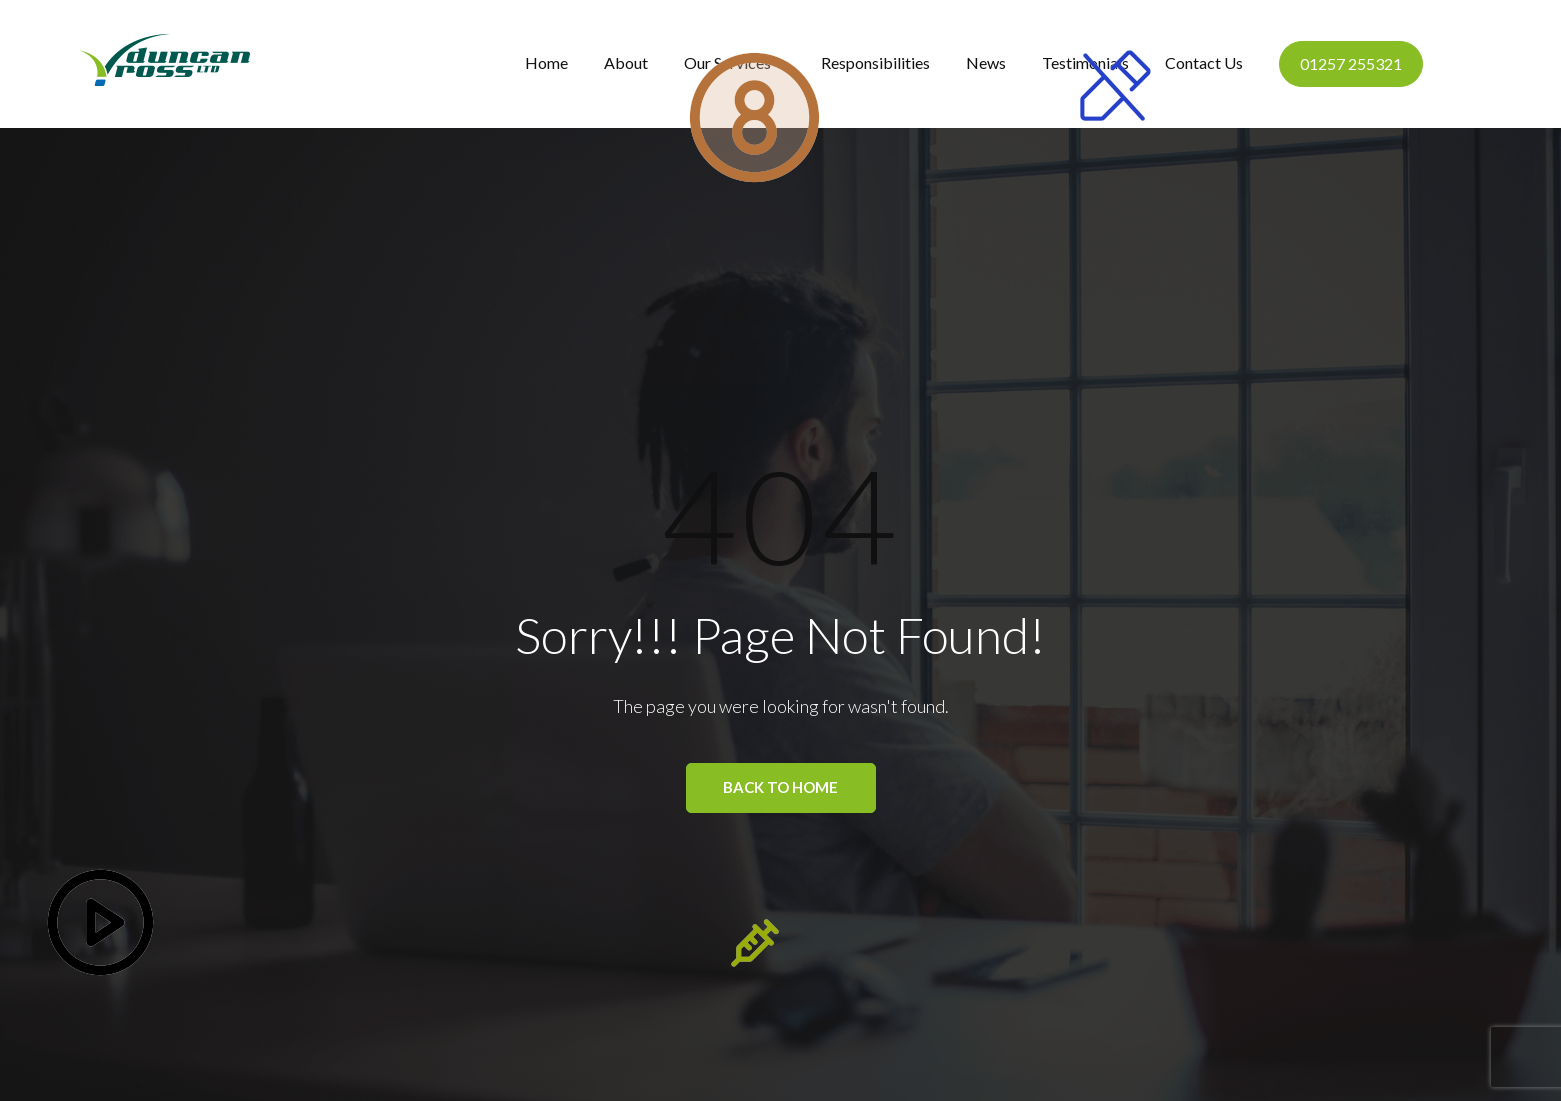 The height and width of the screenshot is (1101, 1561). I want to click on editing is disabled, so click(1114, 87).